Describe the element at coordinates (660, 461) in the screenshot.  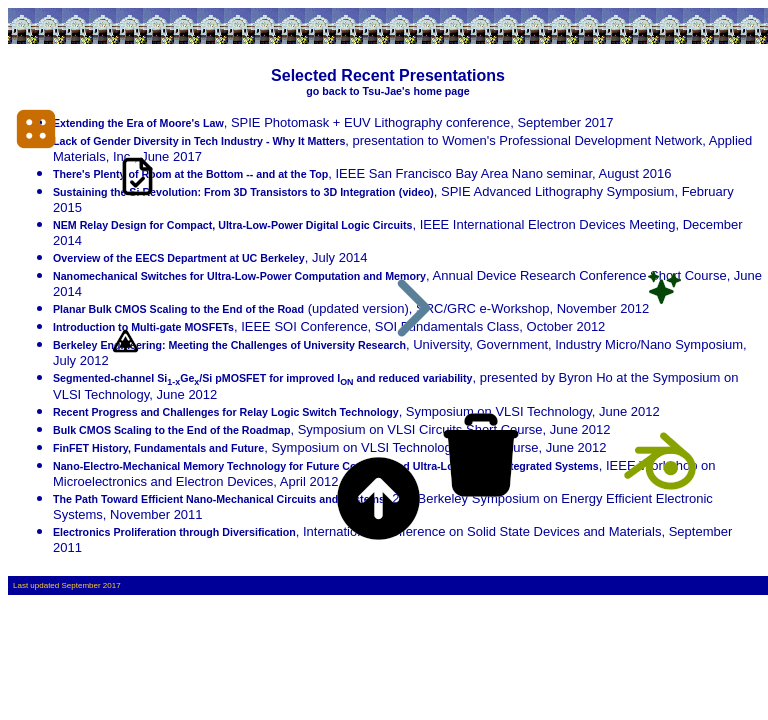
I see `open blender 3d modeling software` at that location.